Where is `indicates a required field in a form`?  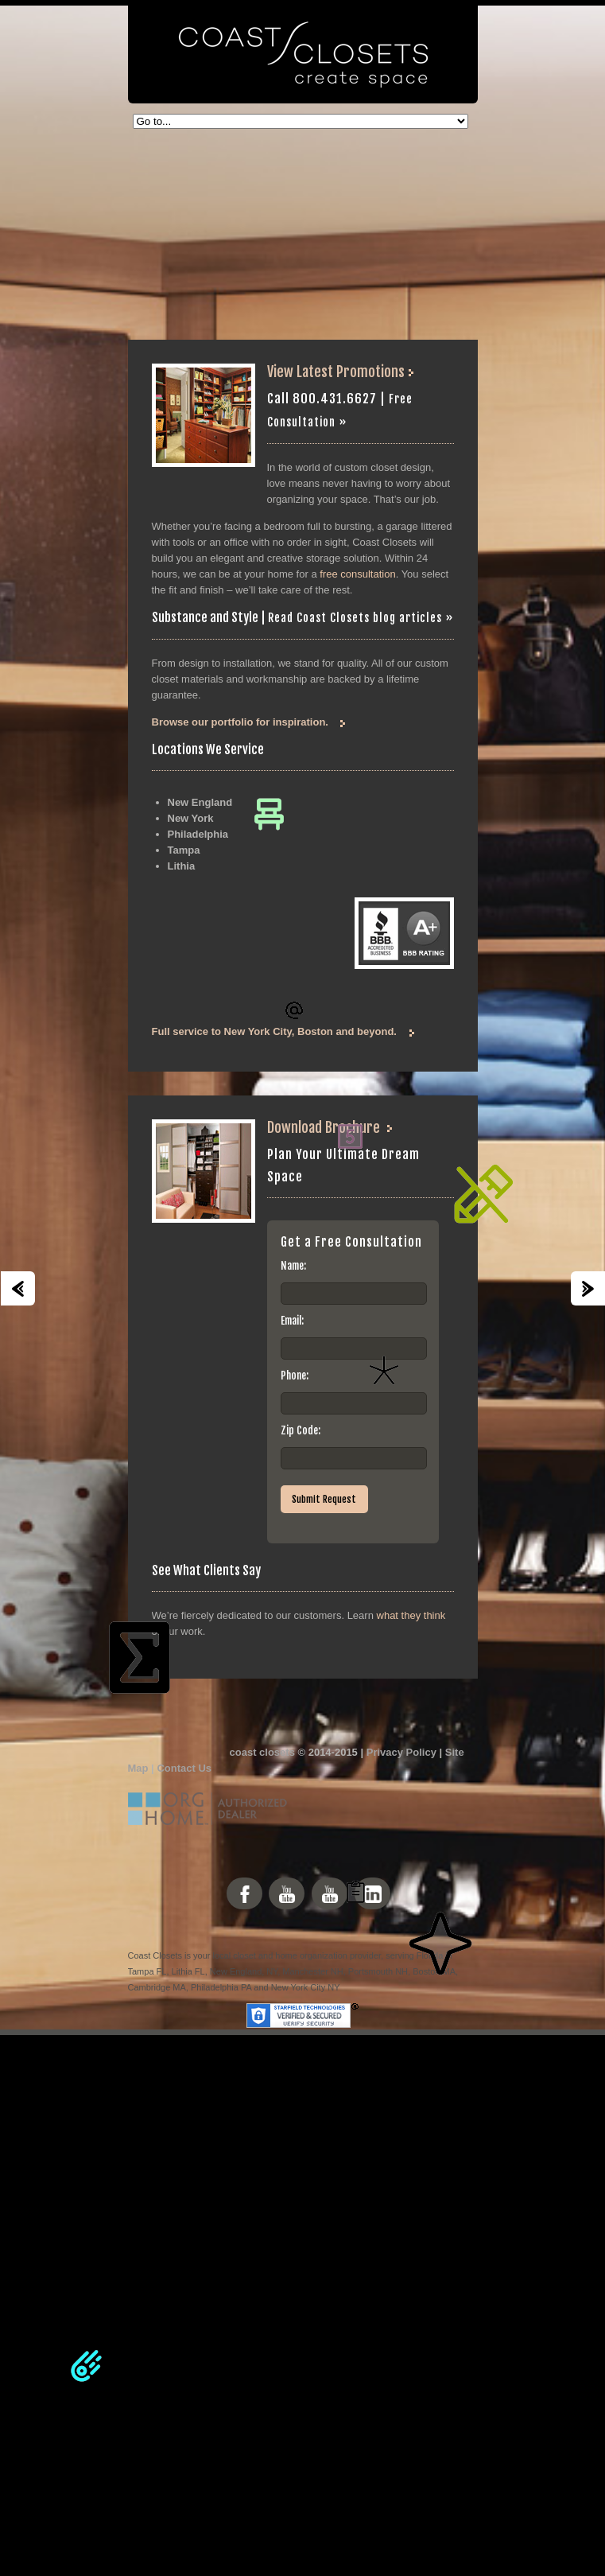
indicates a required field in a form is located at coordinates (384, 1372).